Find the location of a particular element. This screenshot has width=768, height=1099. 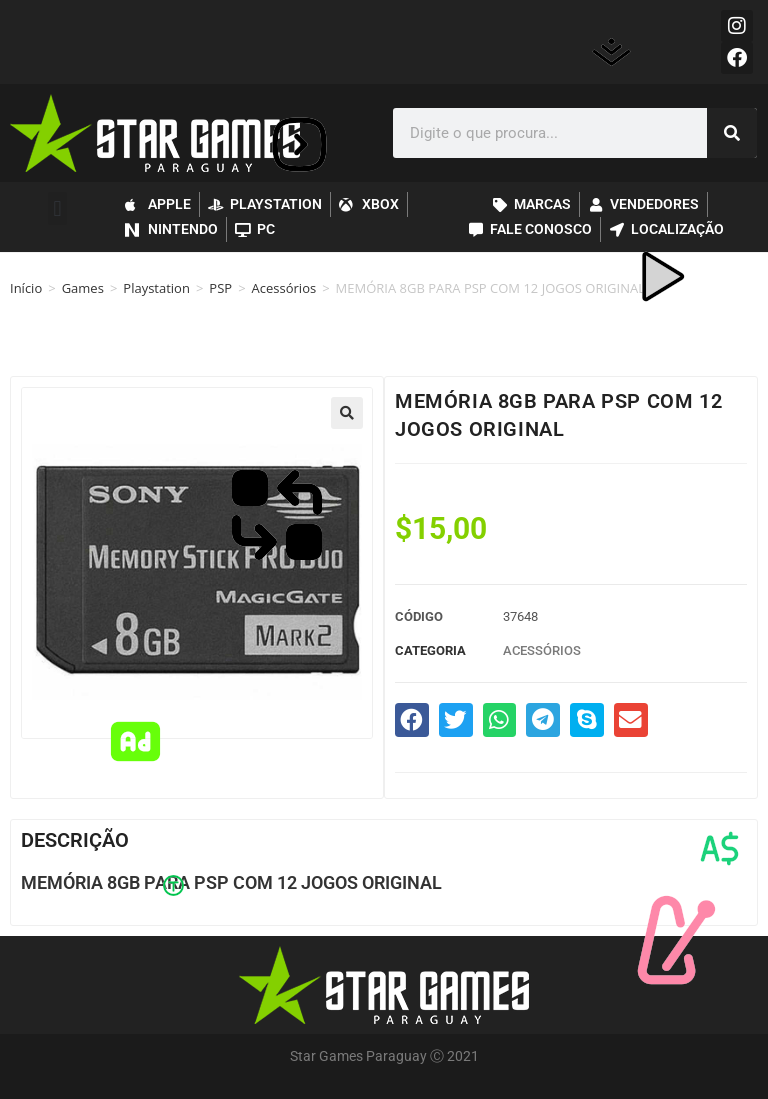

indicates australian dollar currency is located at coordinates (719, 848).